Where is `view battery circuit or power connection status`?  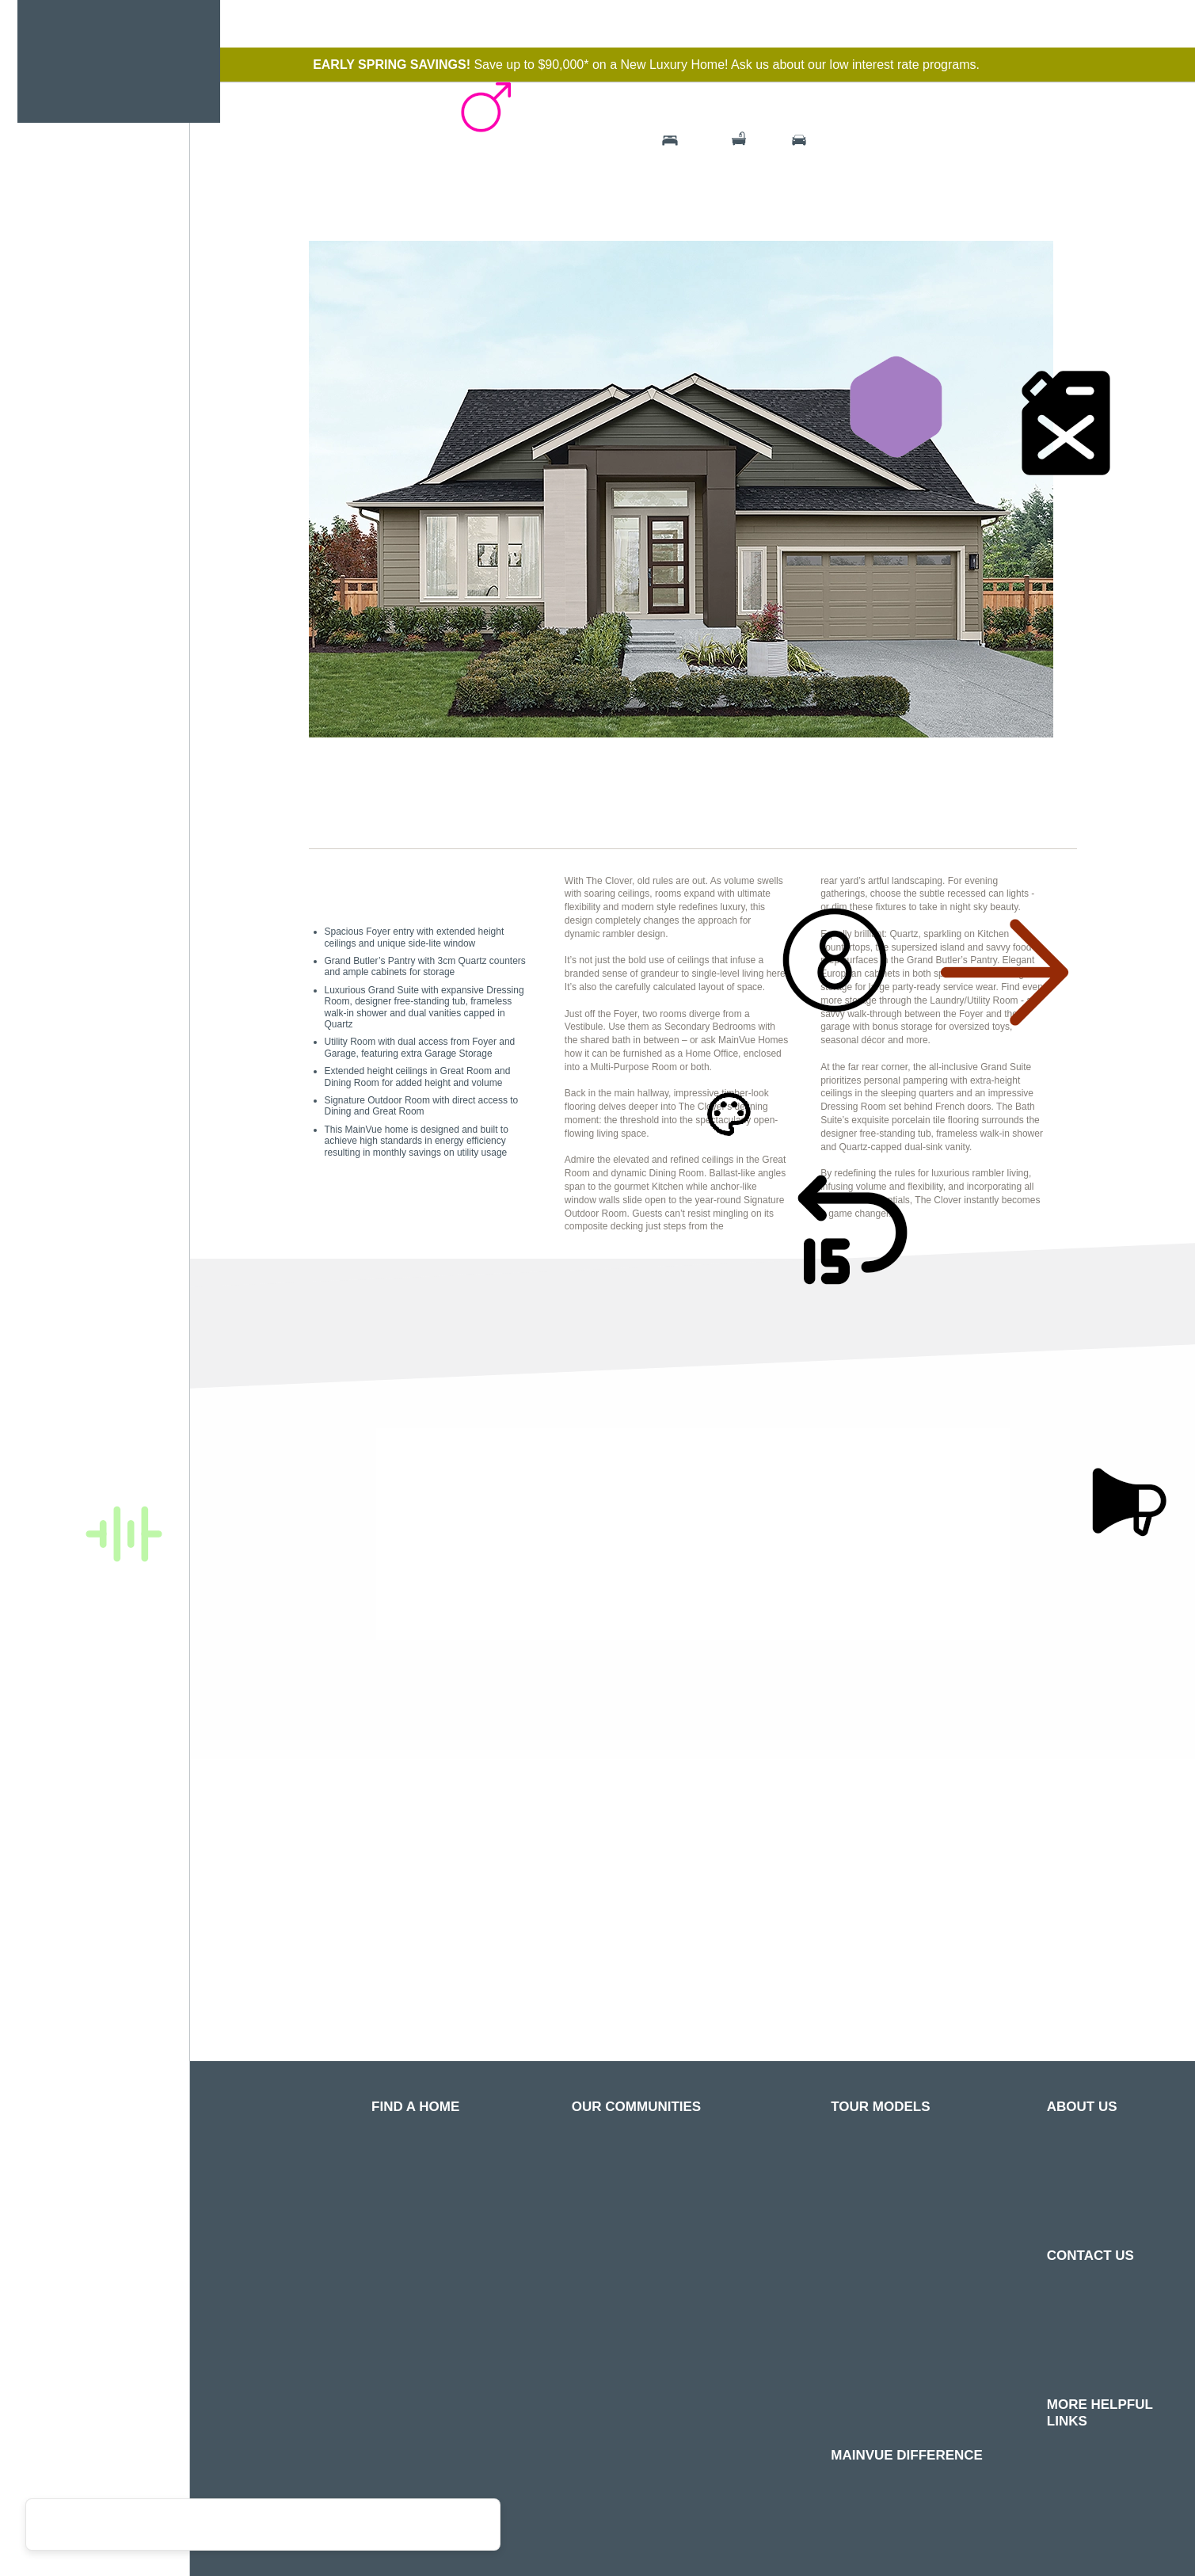
view battery circuit or power connection status is located at coordinates (124, 1534).